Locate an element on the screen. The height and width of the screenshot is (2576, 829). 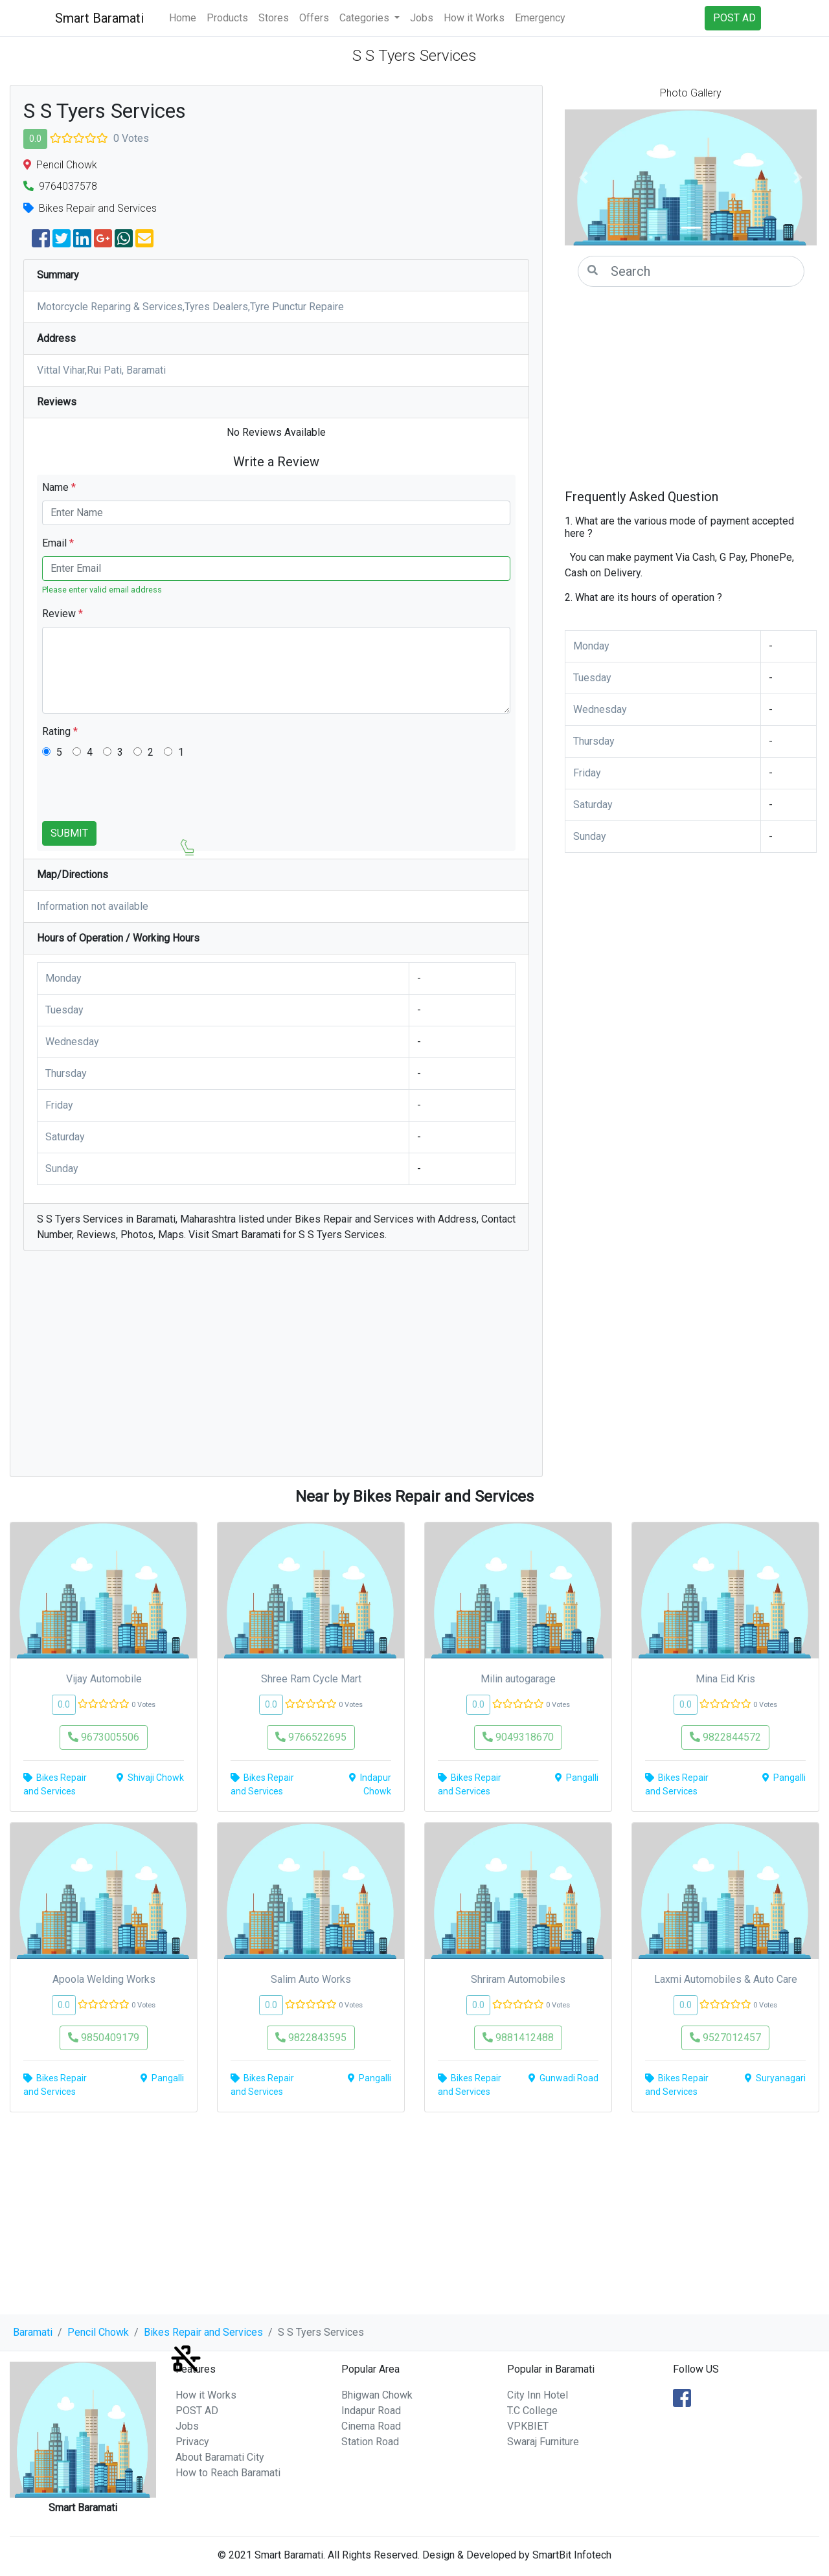
select or reserve a seat is located at coordinates (187, 847).